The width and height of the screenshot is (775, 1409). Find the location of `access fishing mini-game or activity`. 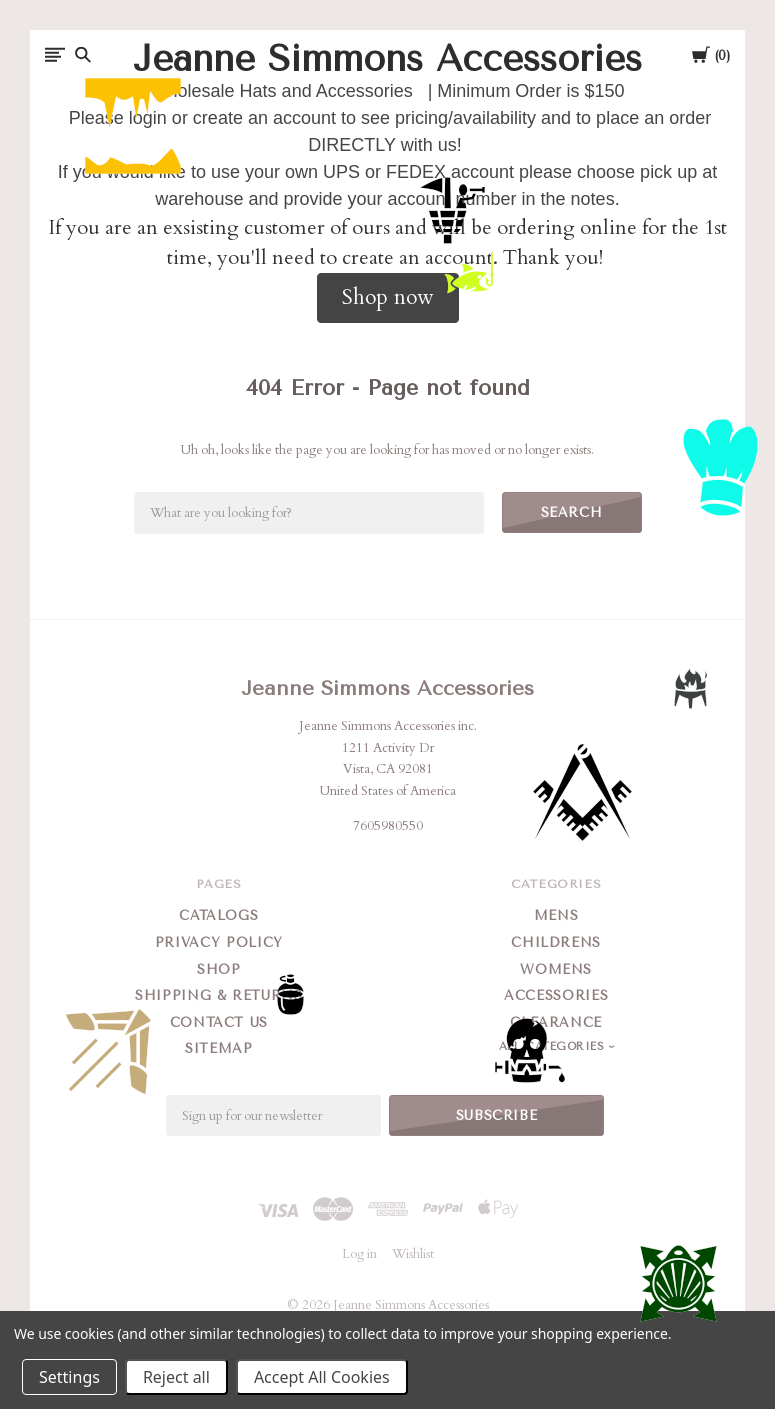

access fishing mini-game or activity is located at coordinates (470, 276).